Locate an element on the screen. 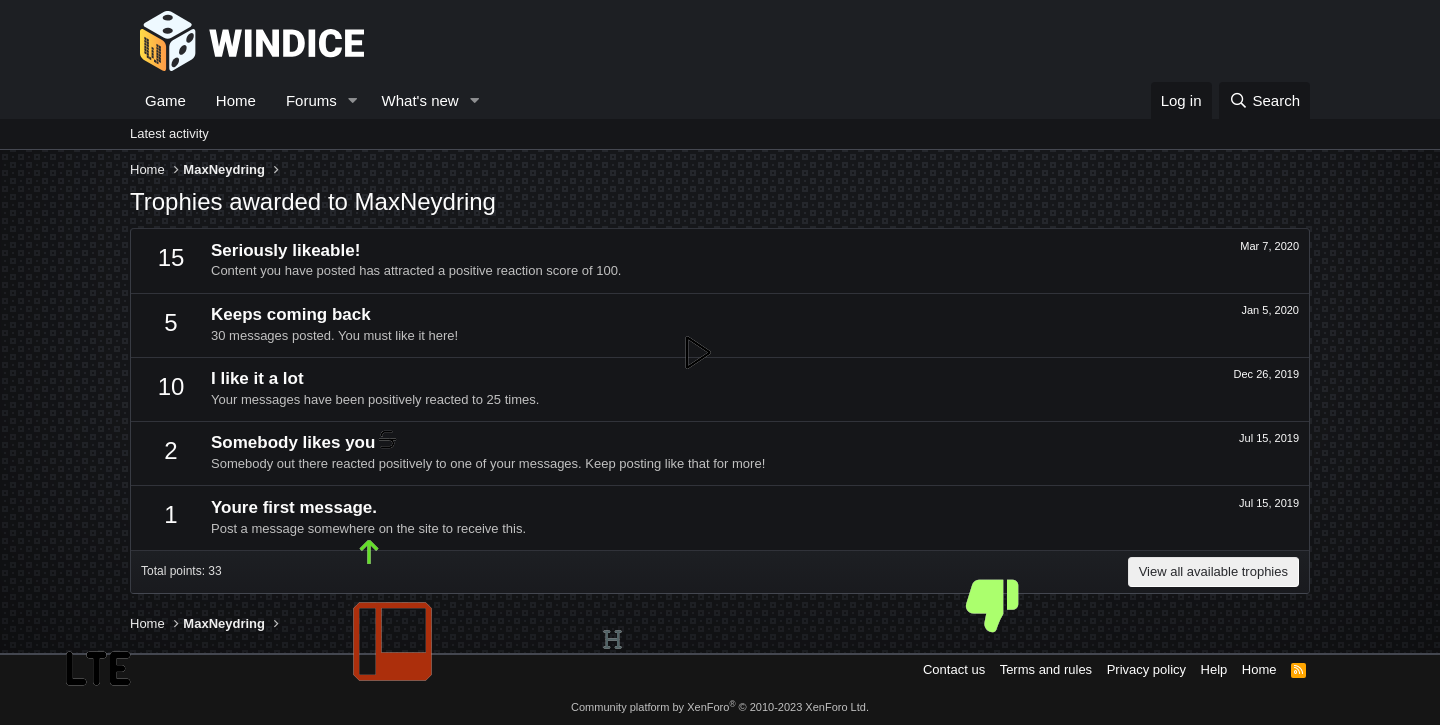 The height and width of the screenshot is (725, 1440). indicates LTE cellular network connection is located at coordinates (96, 668).